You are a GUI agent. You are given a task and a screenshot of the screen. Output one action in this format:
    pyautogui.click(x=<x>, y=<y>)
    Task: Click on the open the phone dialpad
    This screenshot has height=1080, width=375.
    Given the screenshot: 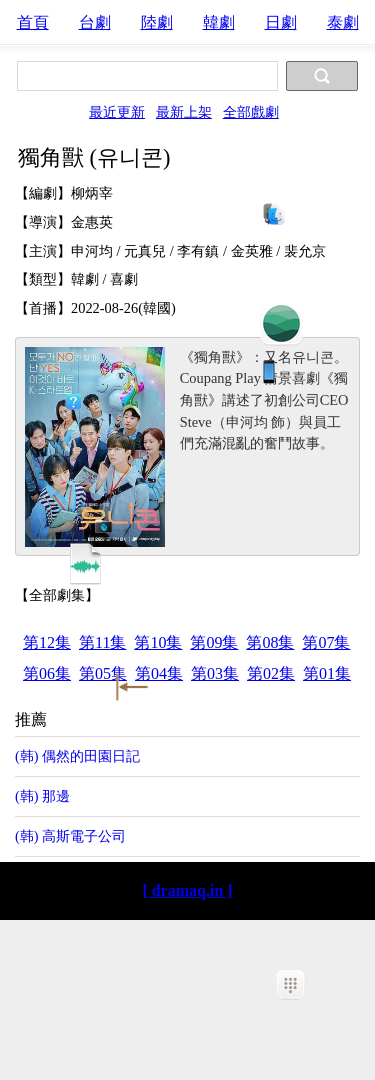 What is the action you would take?
    pyautogui.click(x=290, y=984)
    